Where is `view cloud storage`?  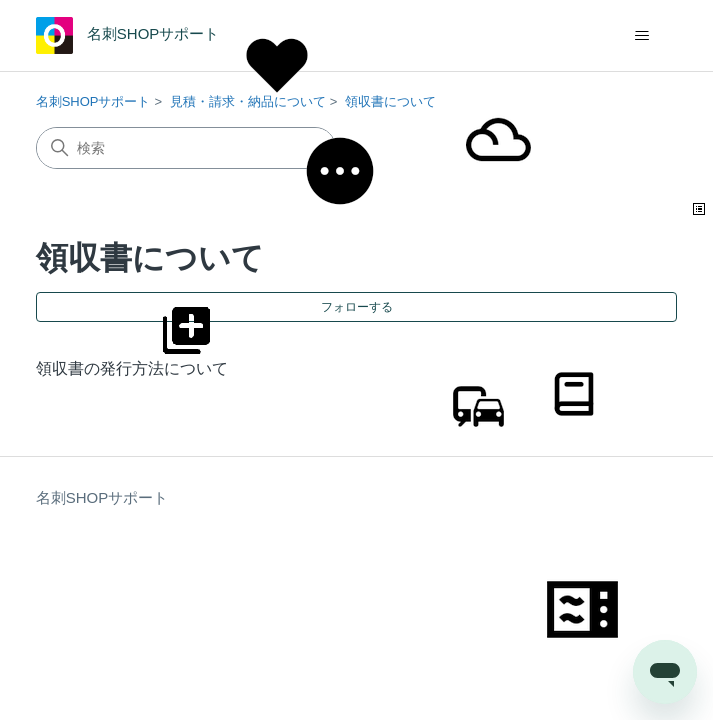 view cloud storage is located at coordinates (498, 139).